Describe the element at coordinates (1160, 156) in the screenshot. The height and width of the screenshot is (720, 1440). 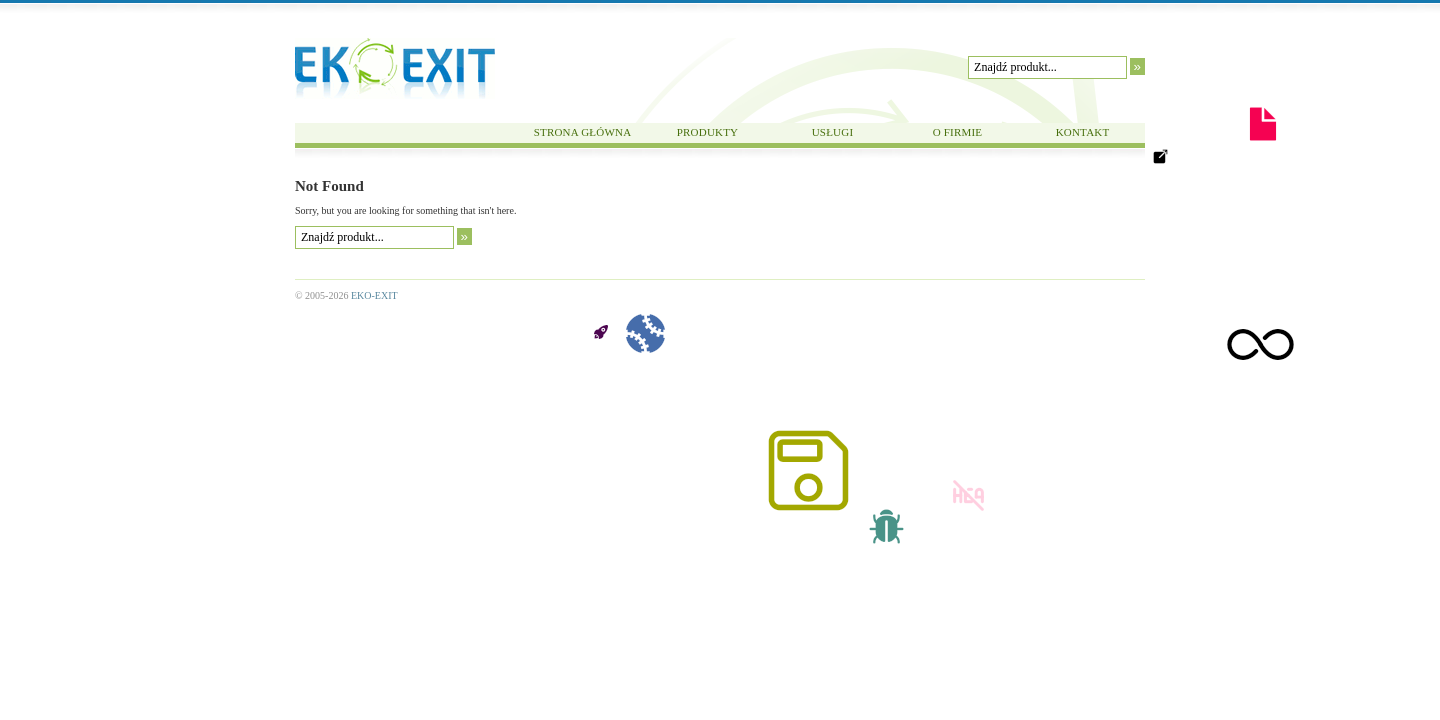
I see `open link in new tab or window` at that location.